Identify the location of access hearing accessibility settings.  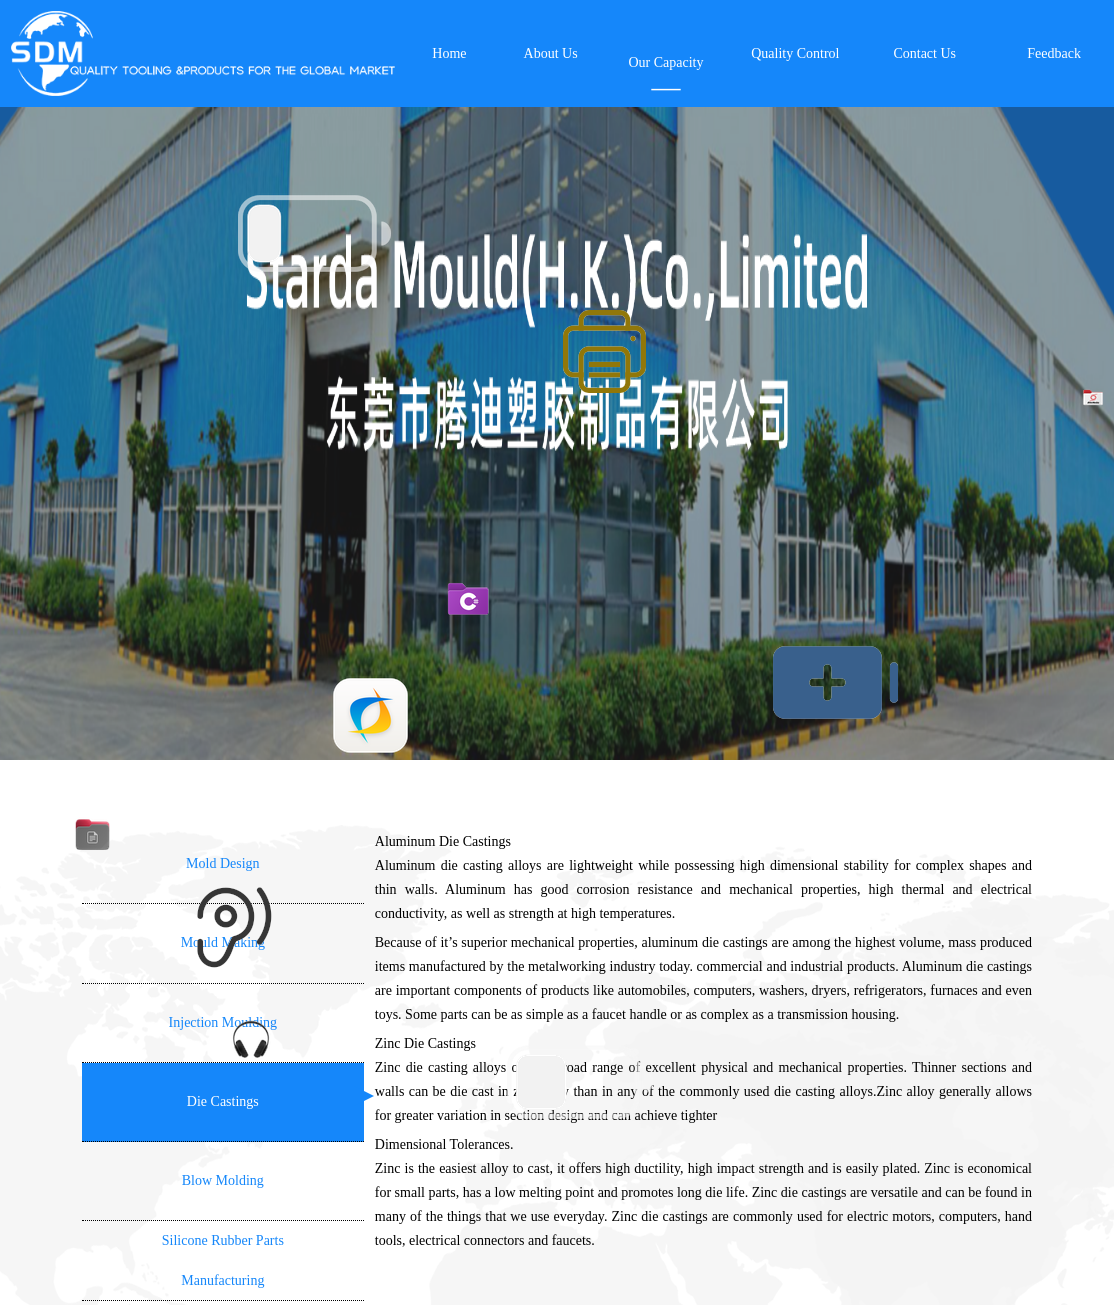
(231, 927).